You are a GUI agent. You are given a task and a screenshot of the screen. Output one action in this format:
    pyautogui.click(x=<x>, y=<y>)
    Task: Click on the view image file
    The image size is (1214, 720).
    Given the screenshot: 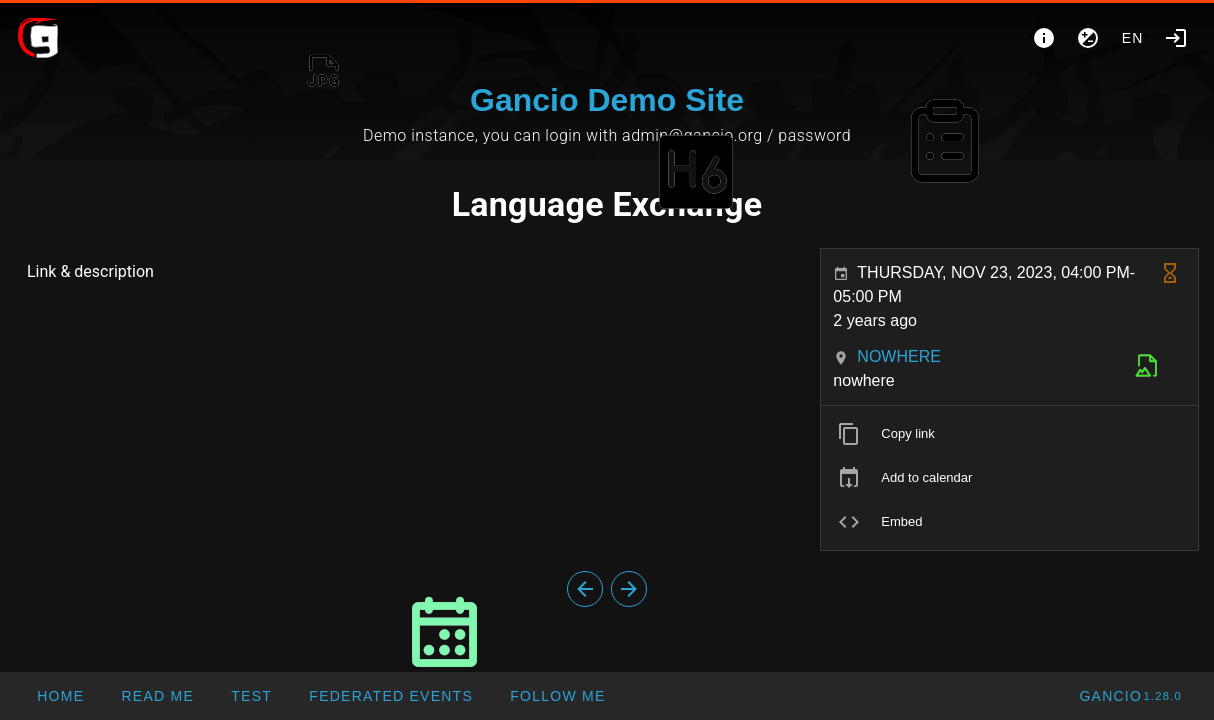 What is the action you would take?
    pyautogui.click(x=1147, y=365)
    